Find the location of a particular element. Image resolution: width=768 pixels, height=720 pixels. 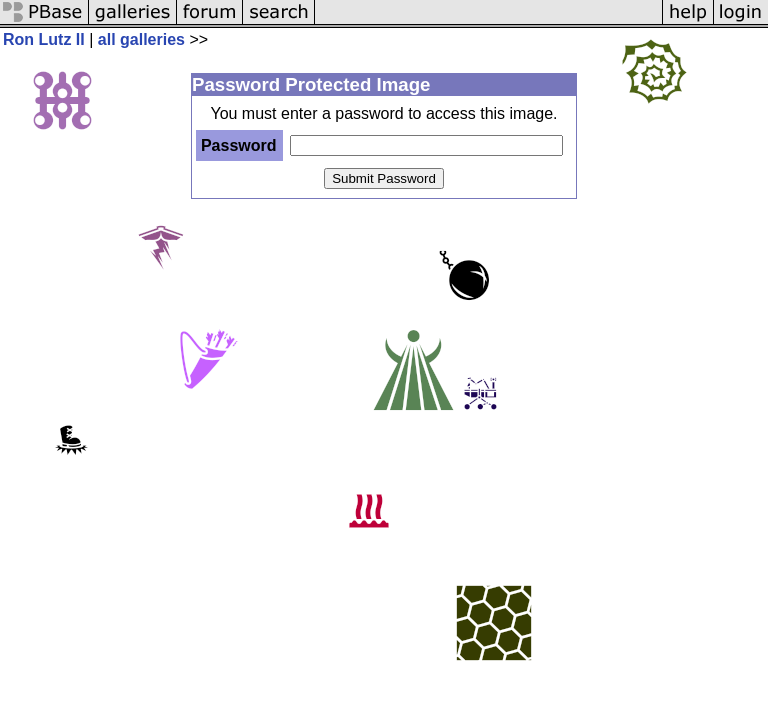

access spell book or magic abilities is located at coordinates (161, 247).